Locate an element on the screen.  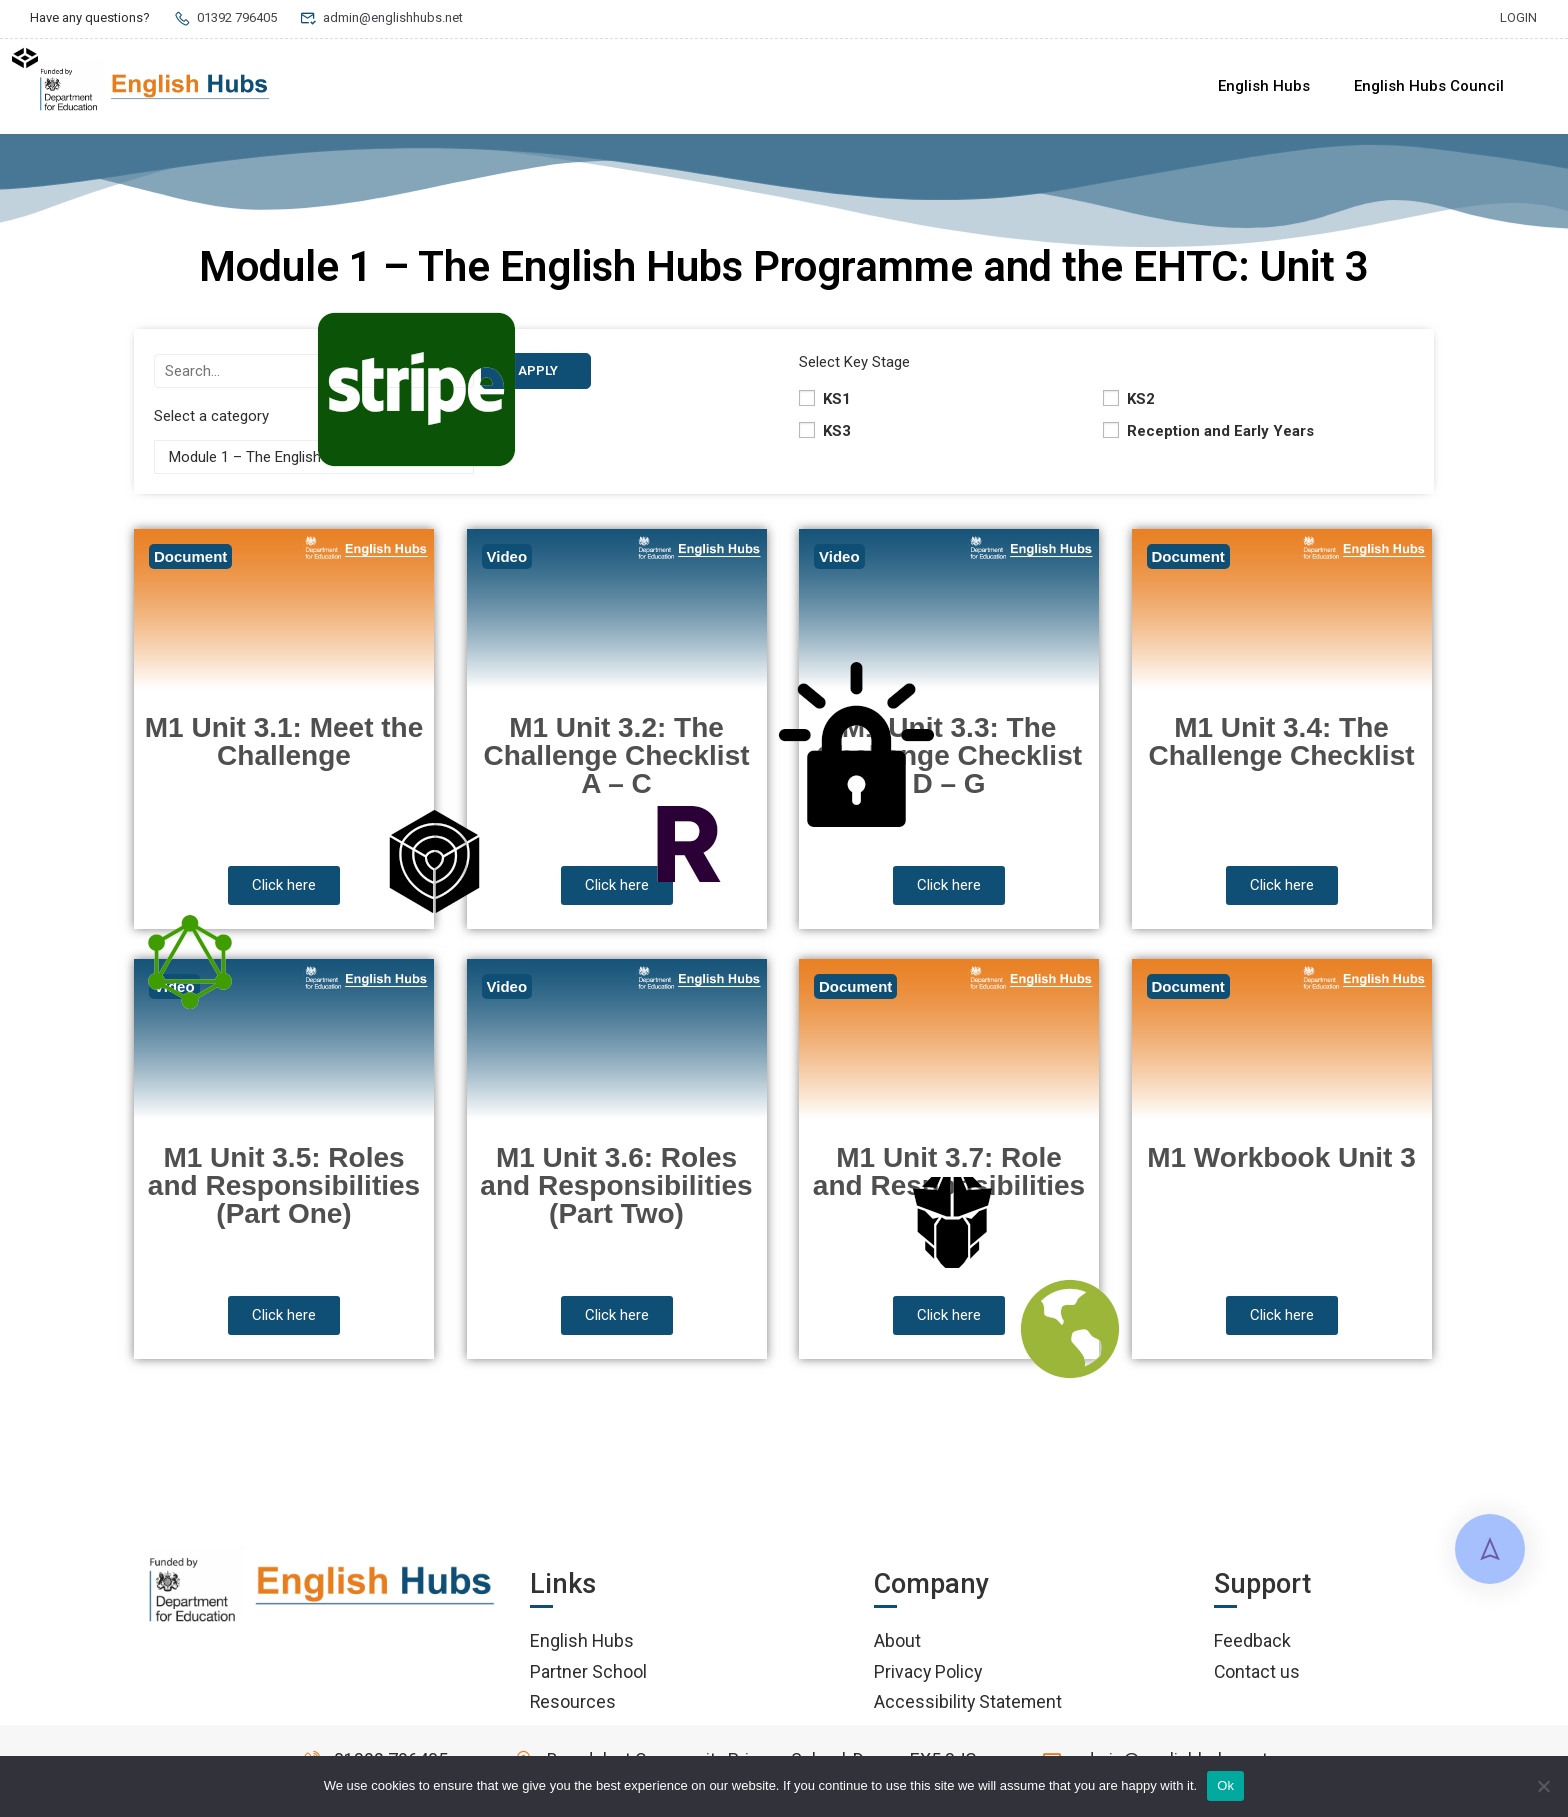
resend email service logo is located at coordinates (689, 844).